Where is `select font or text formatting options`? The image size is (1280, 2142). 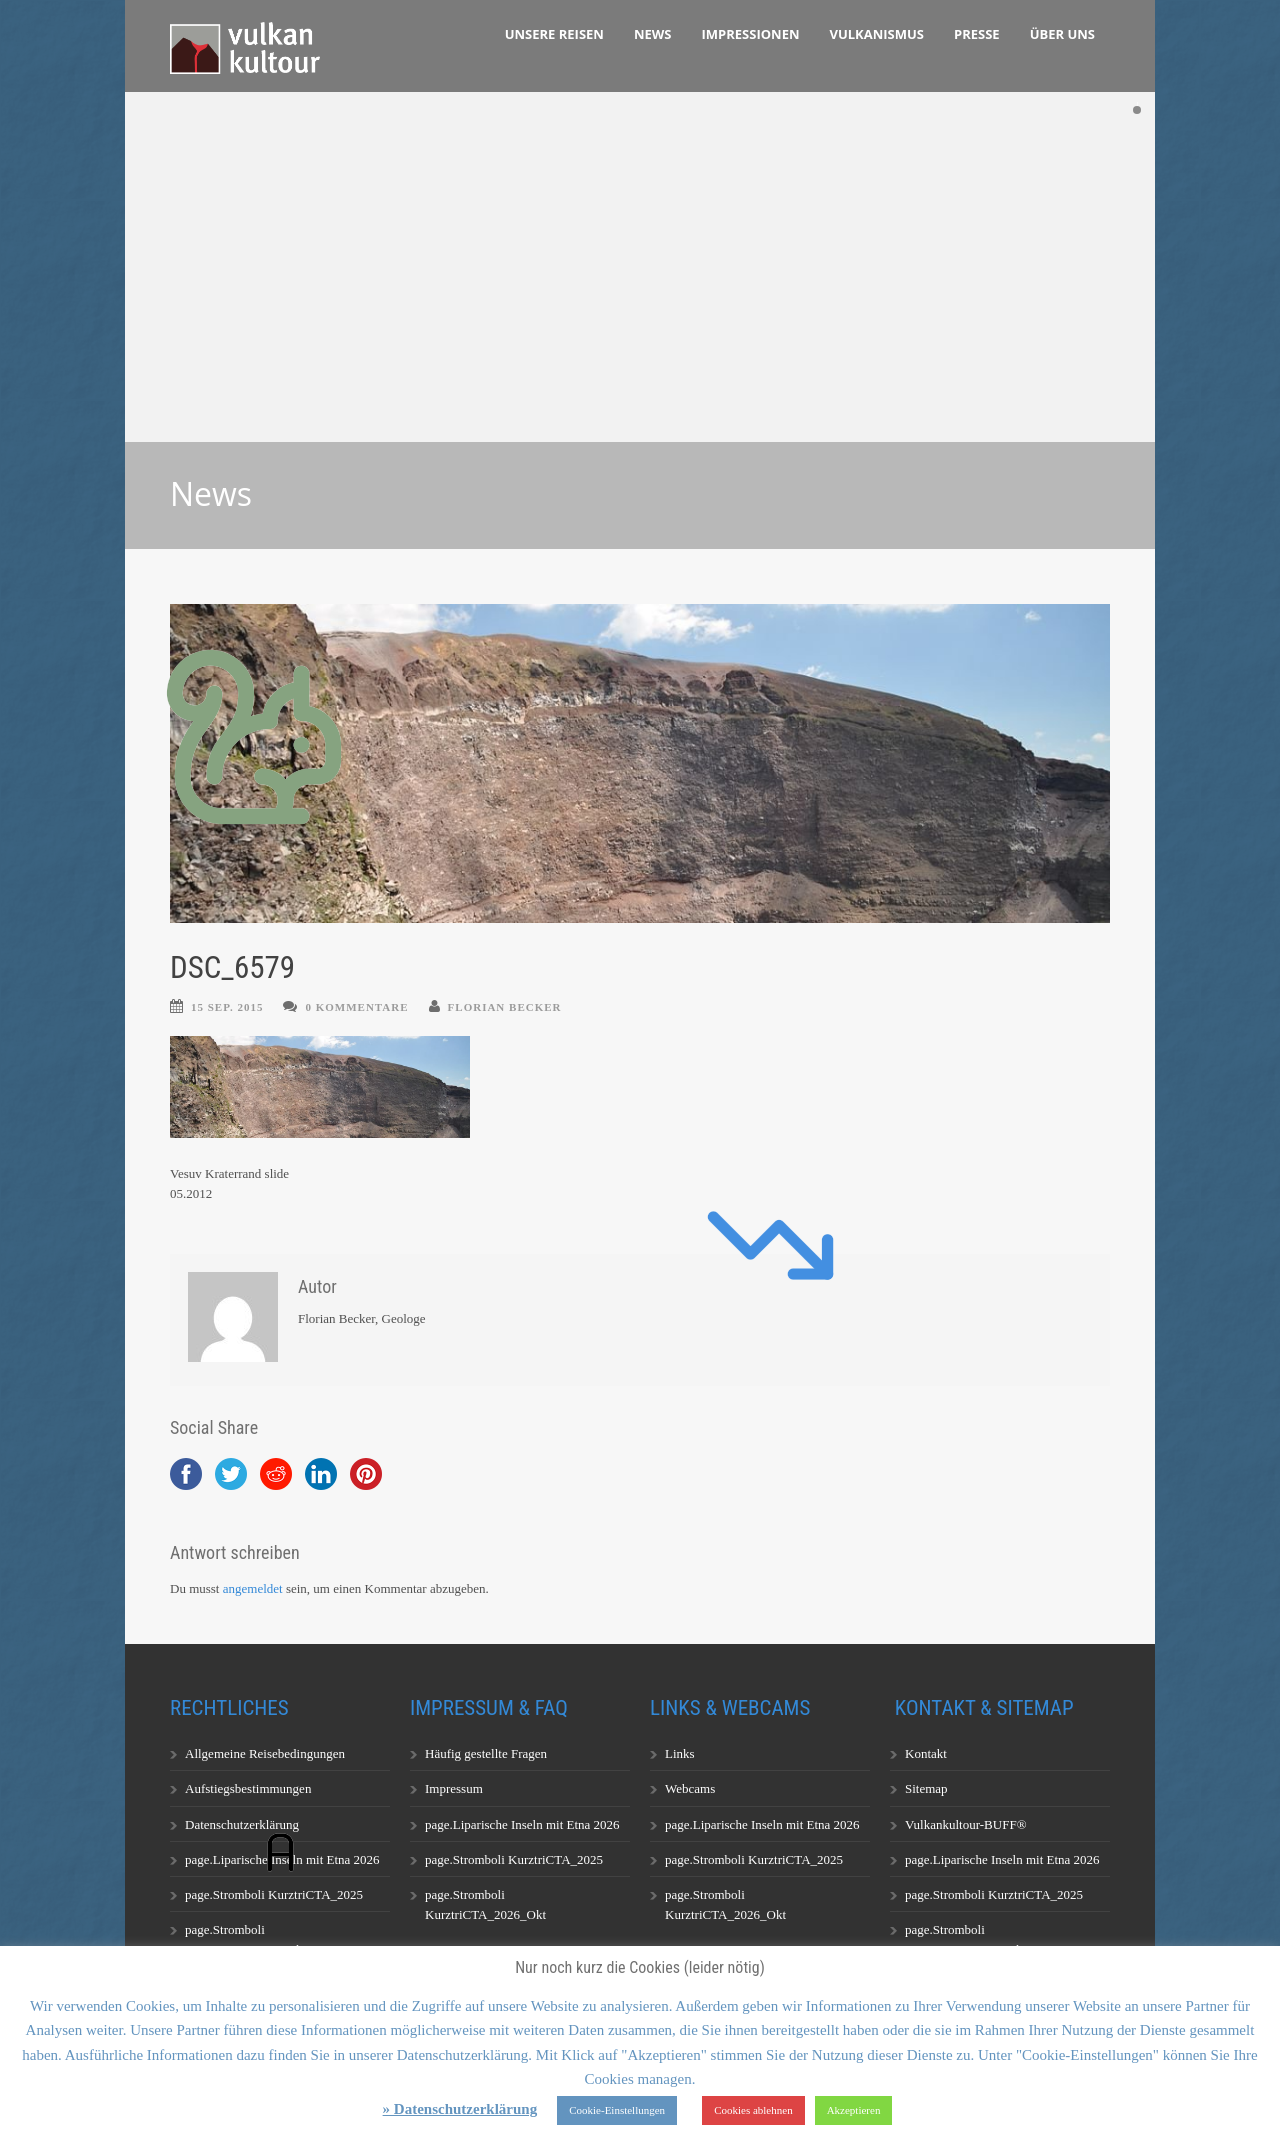
select font or text formatting options is located at coordinates (280, 1852).